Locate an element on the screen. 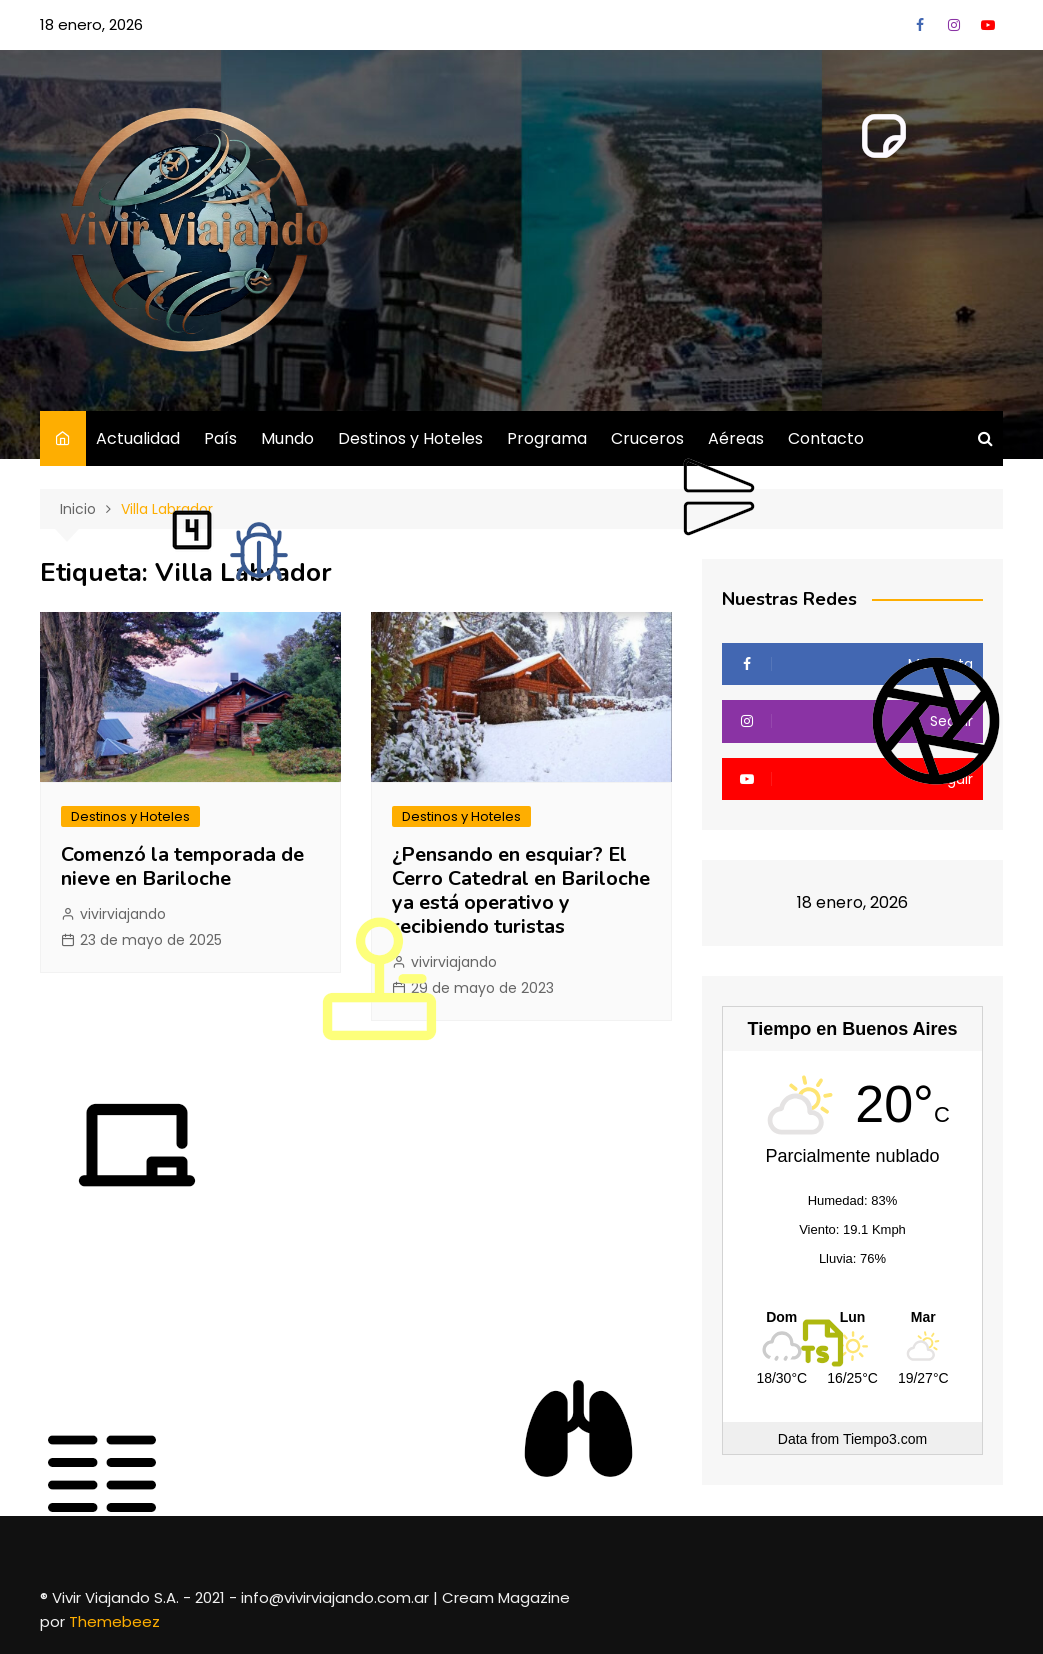 The image size is (1043, 1654). a TypeScript file is located at coordinates (823, 1343).